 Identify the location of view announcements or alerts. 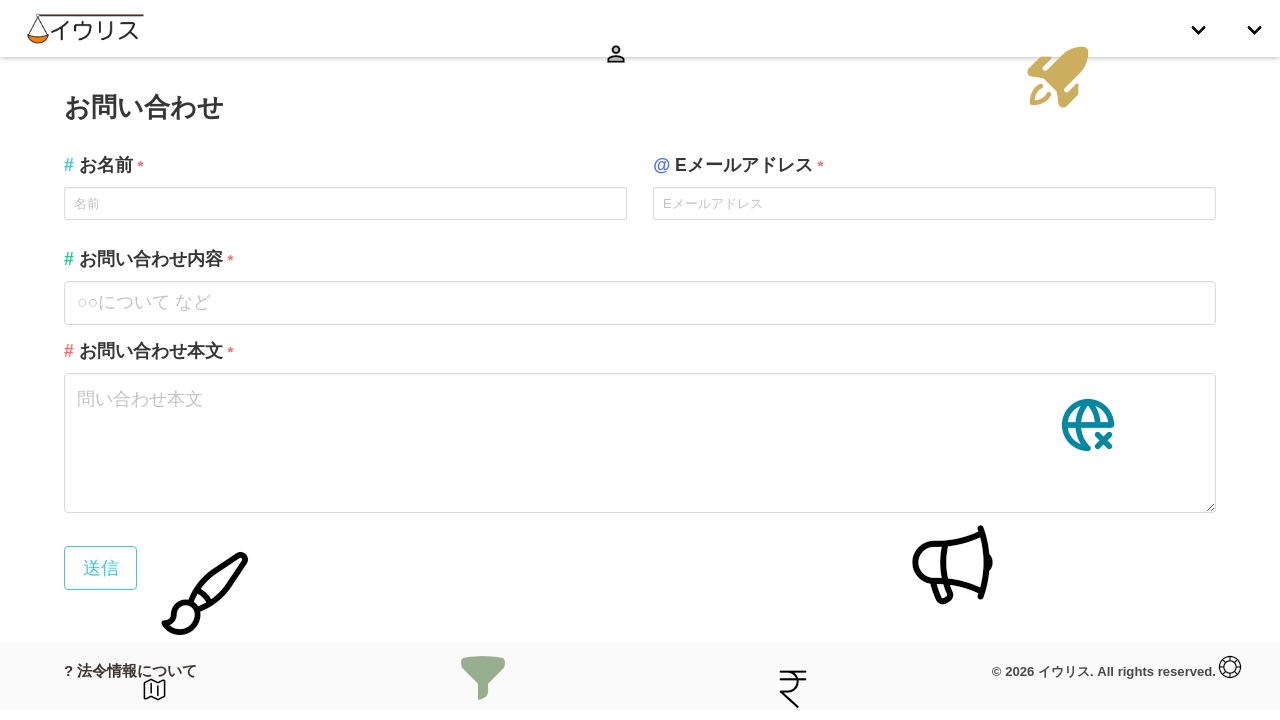
(952, 565).